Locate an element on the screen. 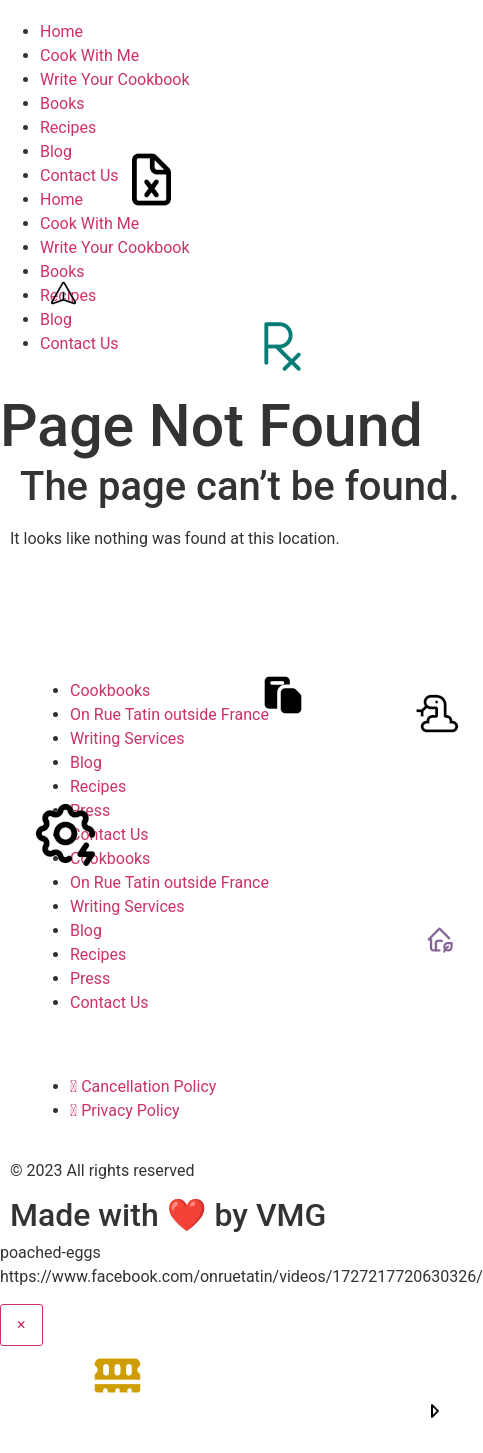 The height and width of the screenshot is (1453, 483). navigate to the next item or screen is located at coordinates (434, 1411).